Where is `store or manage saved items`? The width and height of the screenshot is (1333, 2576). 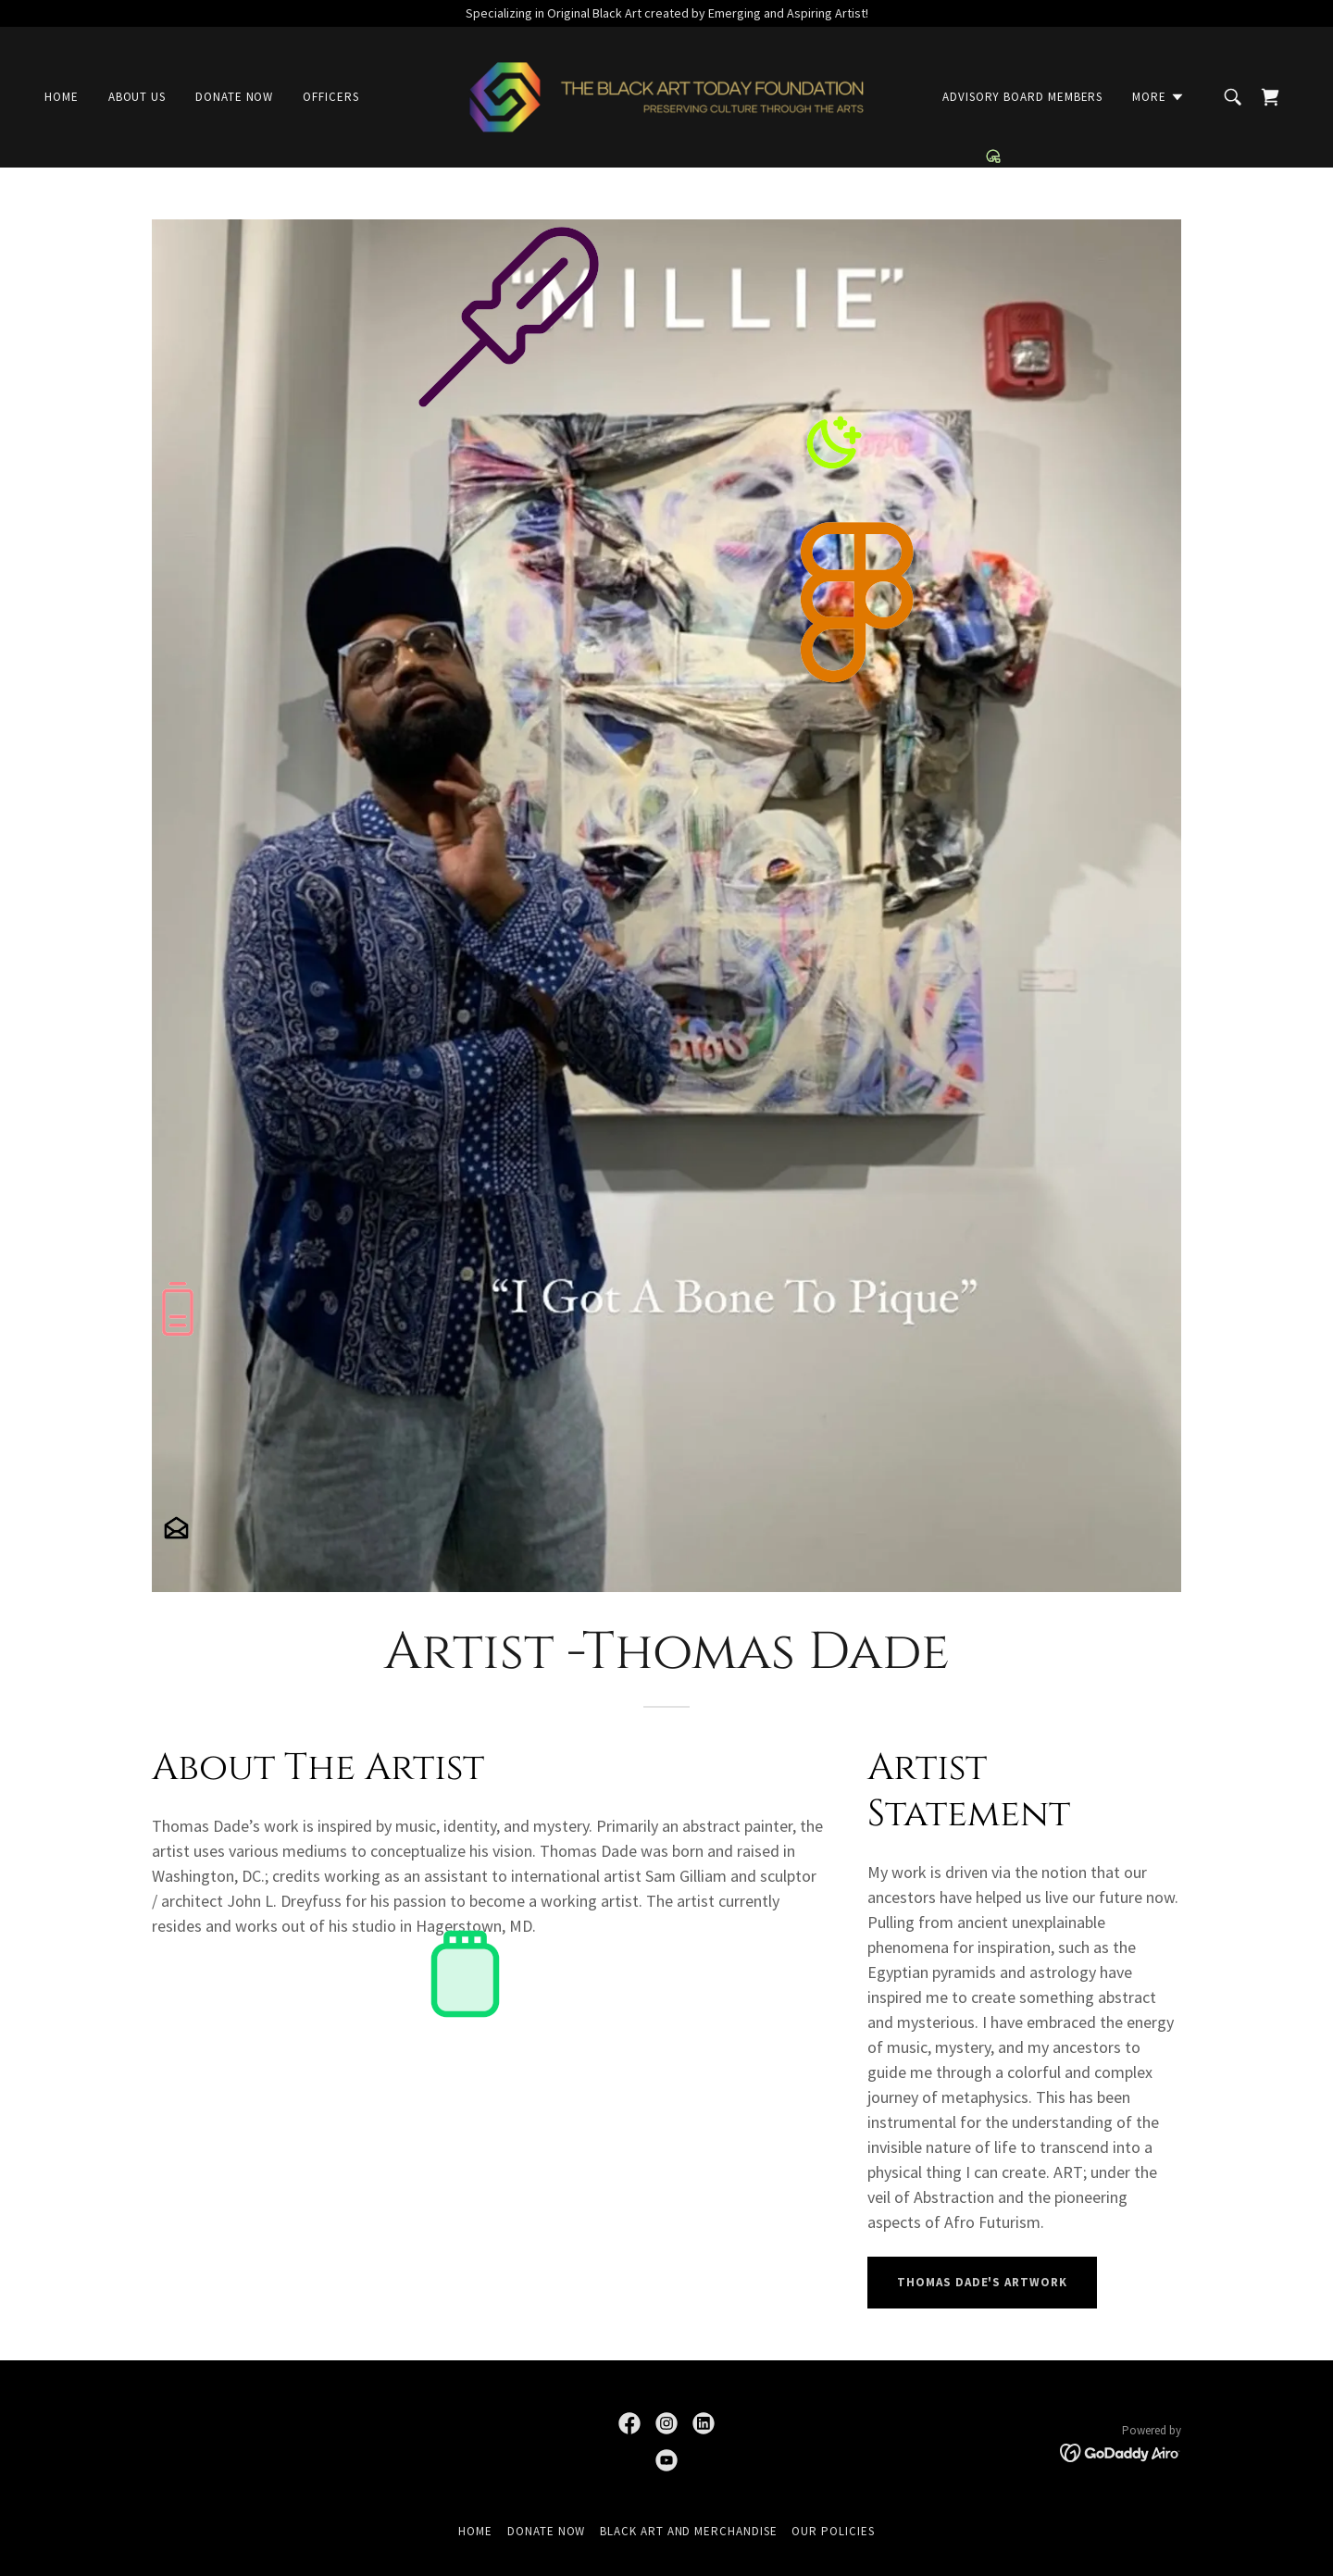
store or manage saved items is located at coordinates (465, 1973).